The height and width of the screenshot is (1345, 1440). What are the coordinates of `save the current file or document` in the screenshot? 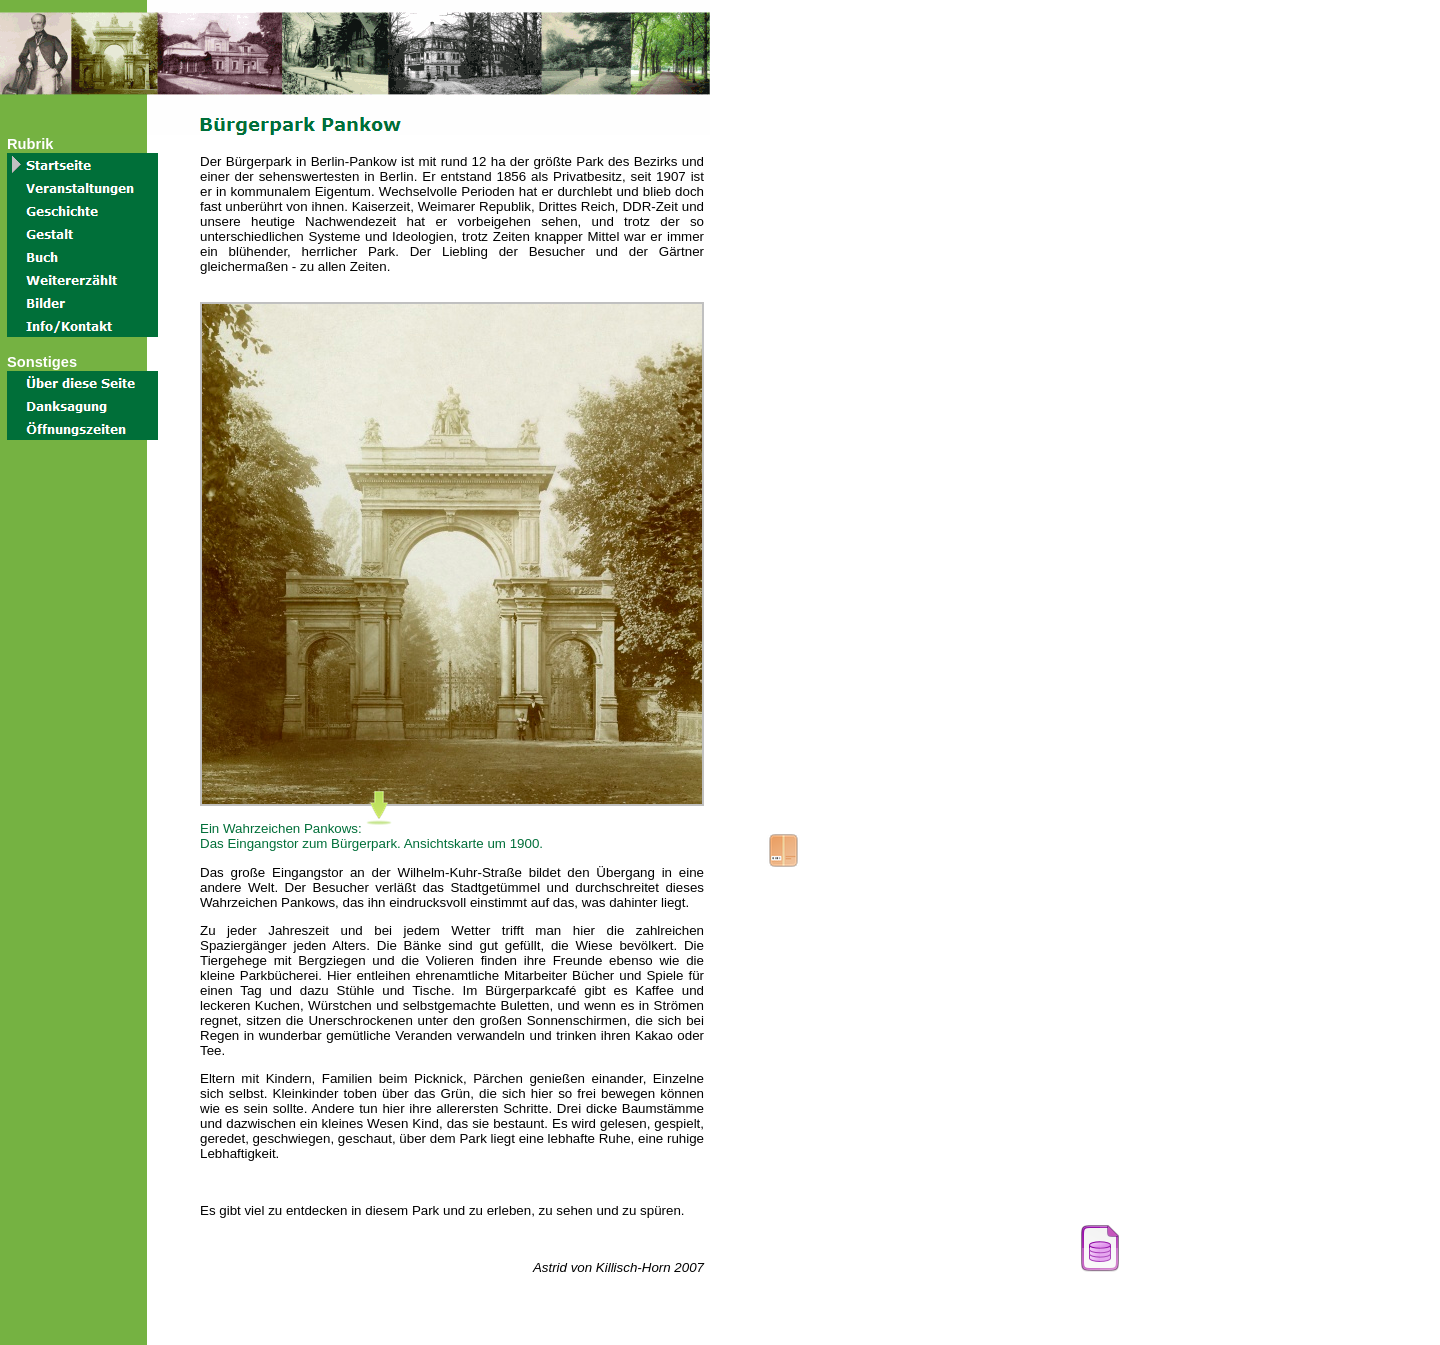 It's located at (379, 806).